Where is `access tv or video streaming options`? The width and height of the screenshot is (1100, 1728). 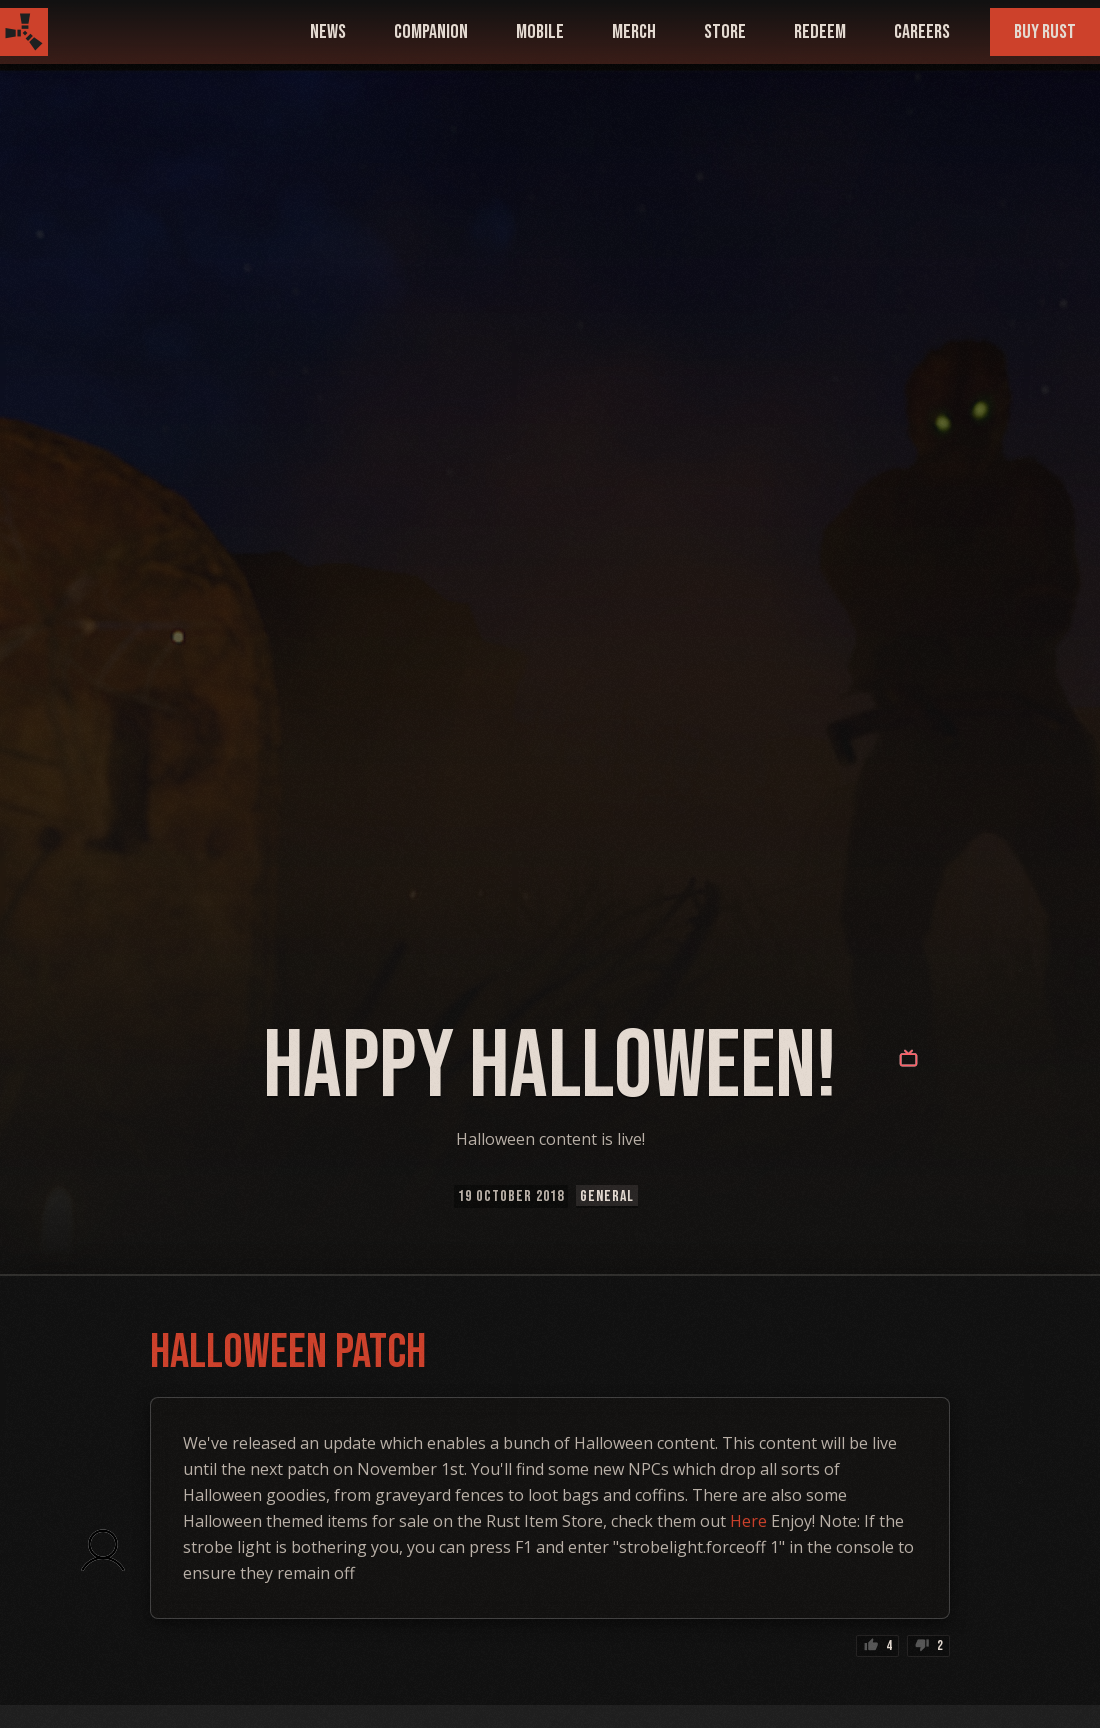 access tv or video streaming options is located at coordinates (908, 1058).